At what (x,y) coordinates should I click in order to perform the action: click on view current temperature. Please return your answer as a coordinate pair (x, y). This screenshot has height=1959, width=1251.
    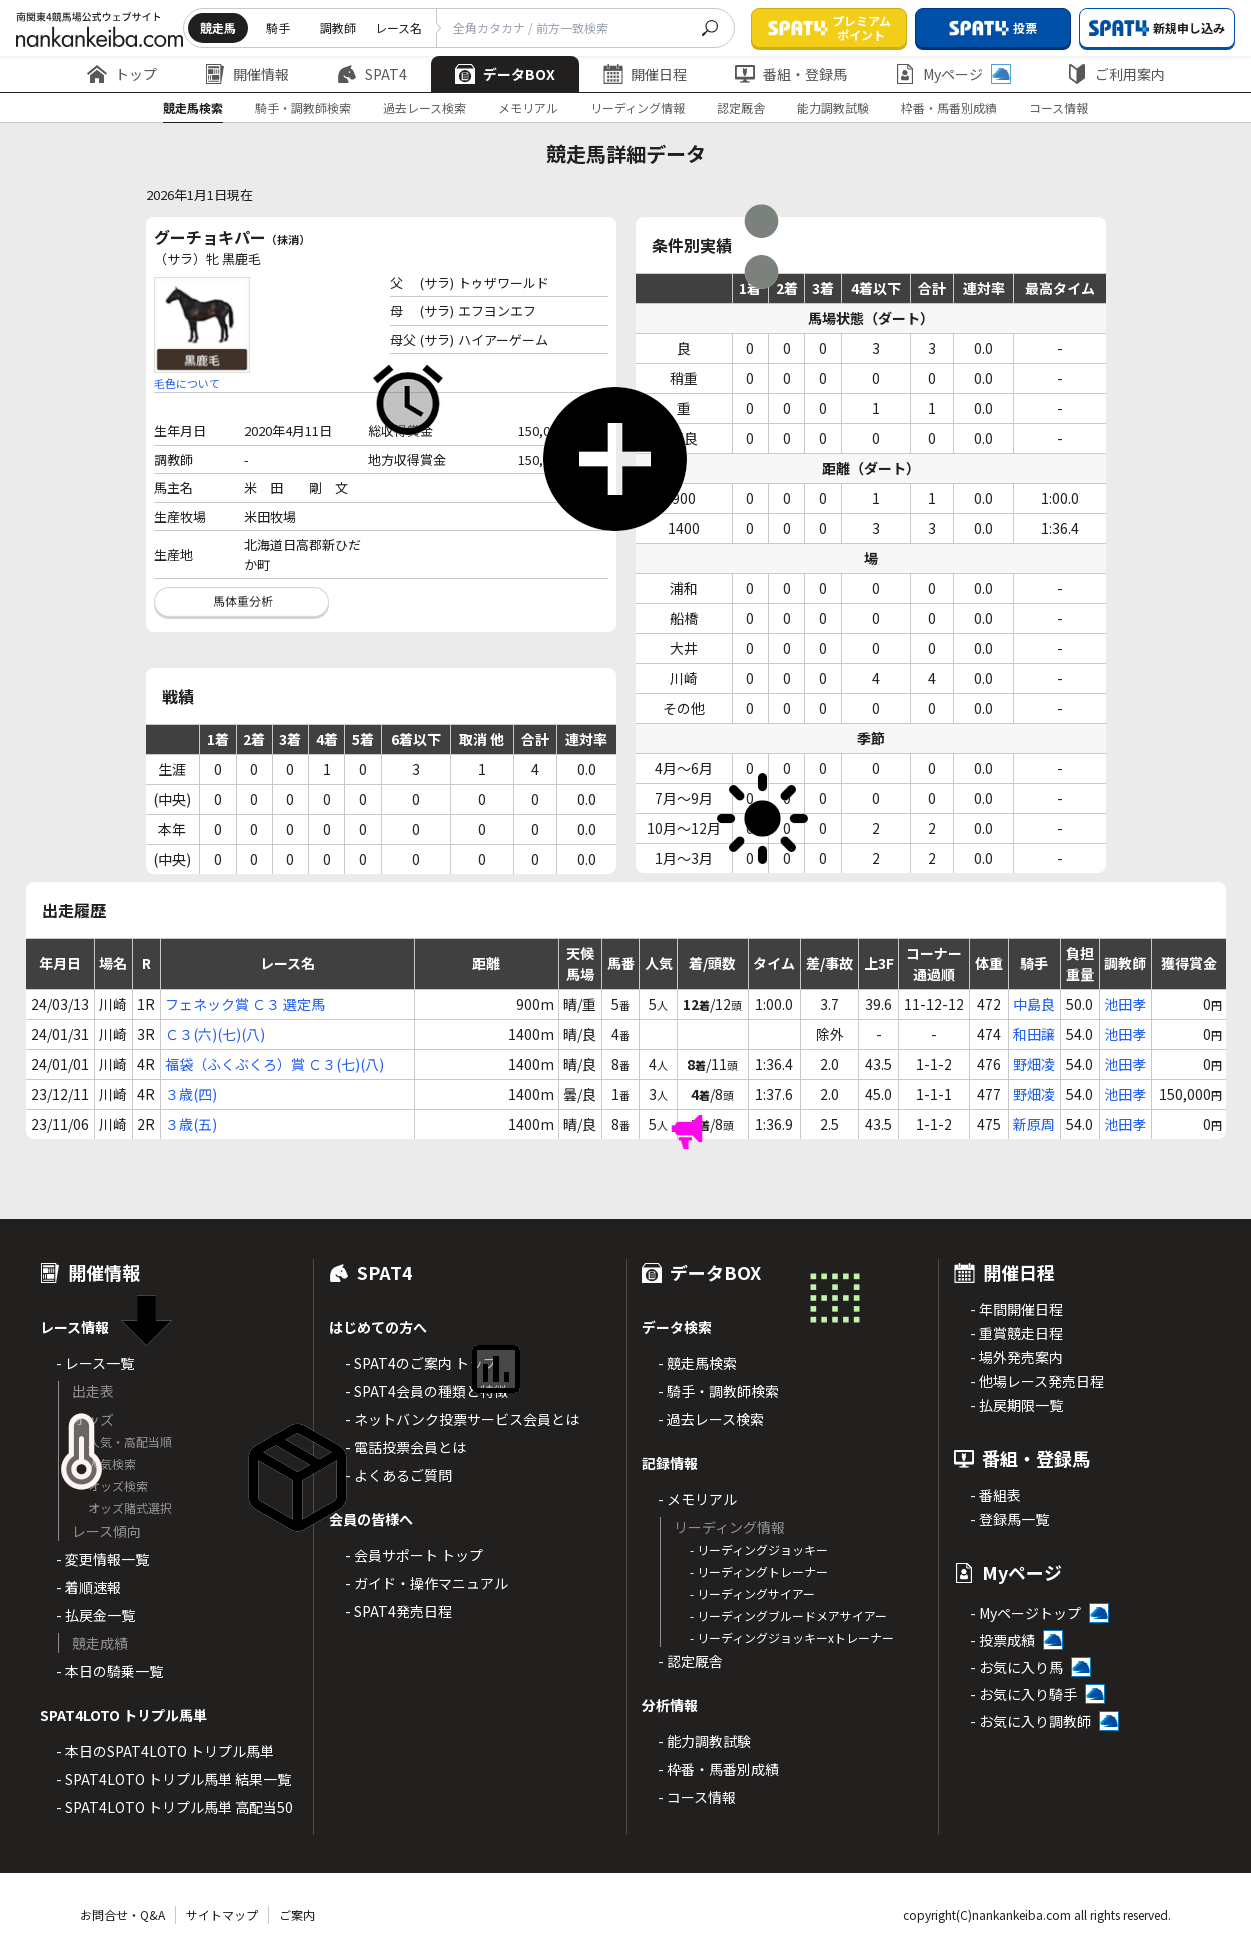
    Looking at the image, I should click on (81, 1451).